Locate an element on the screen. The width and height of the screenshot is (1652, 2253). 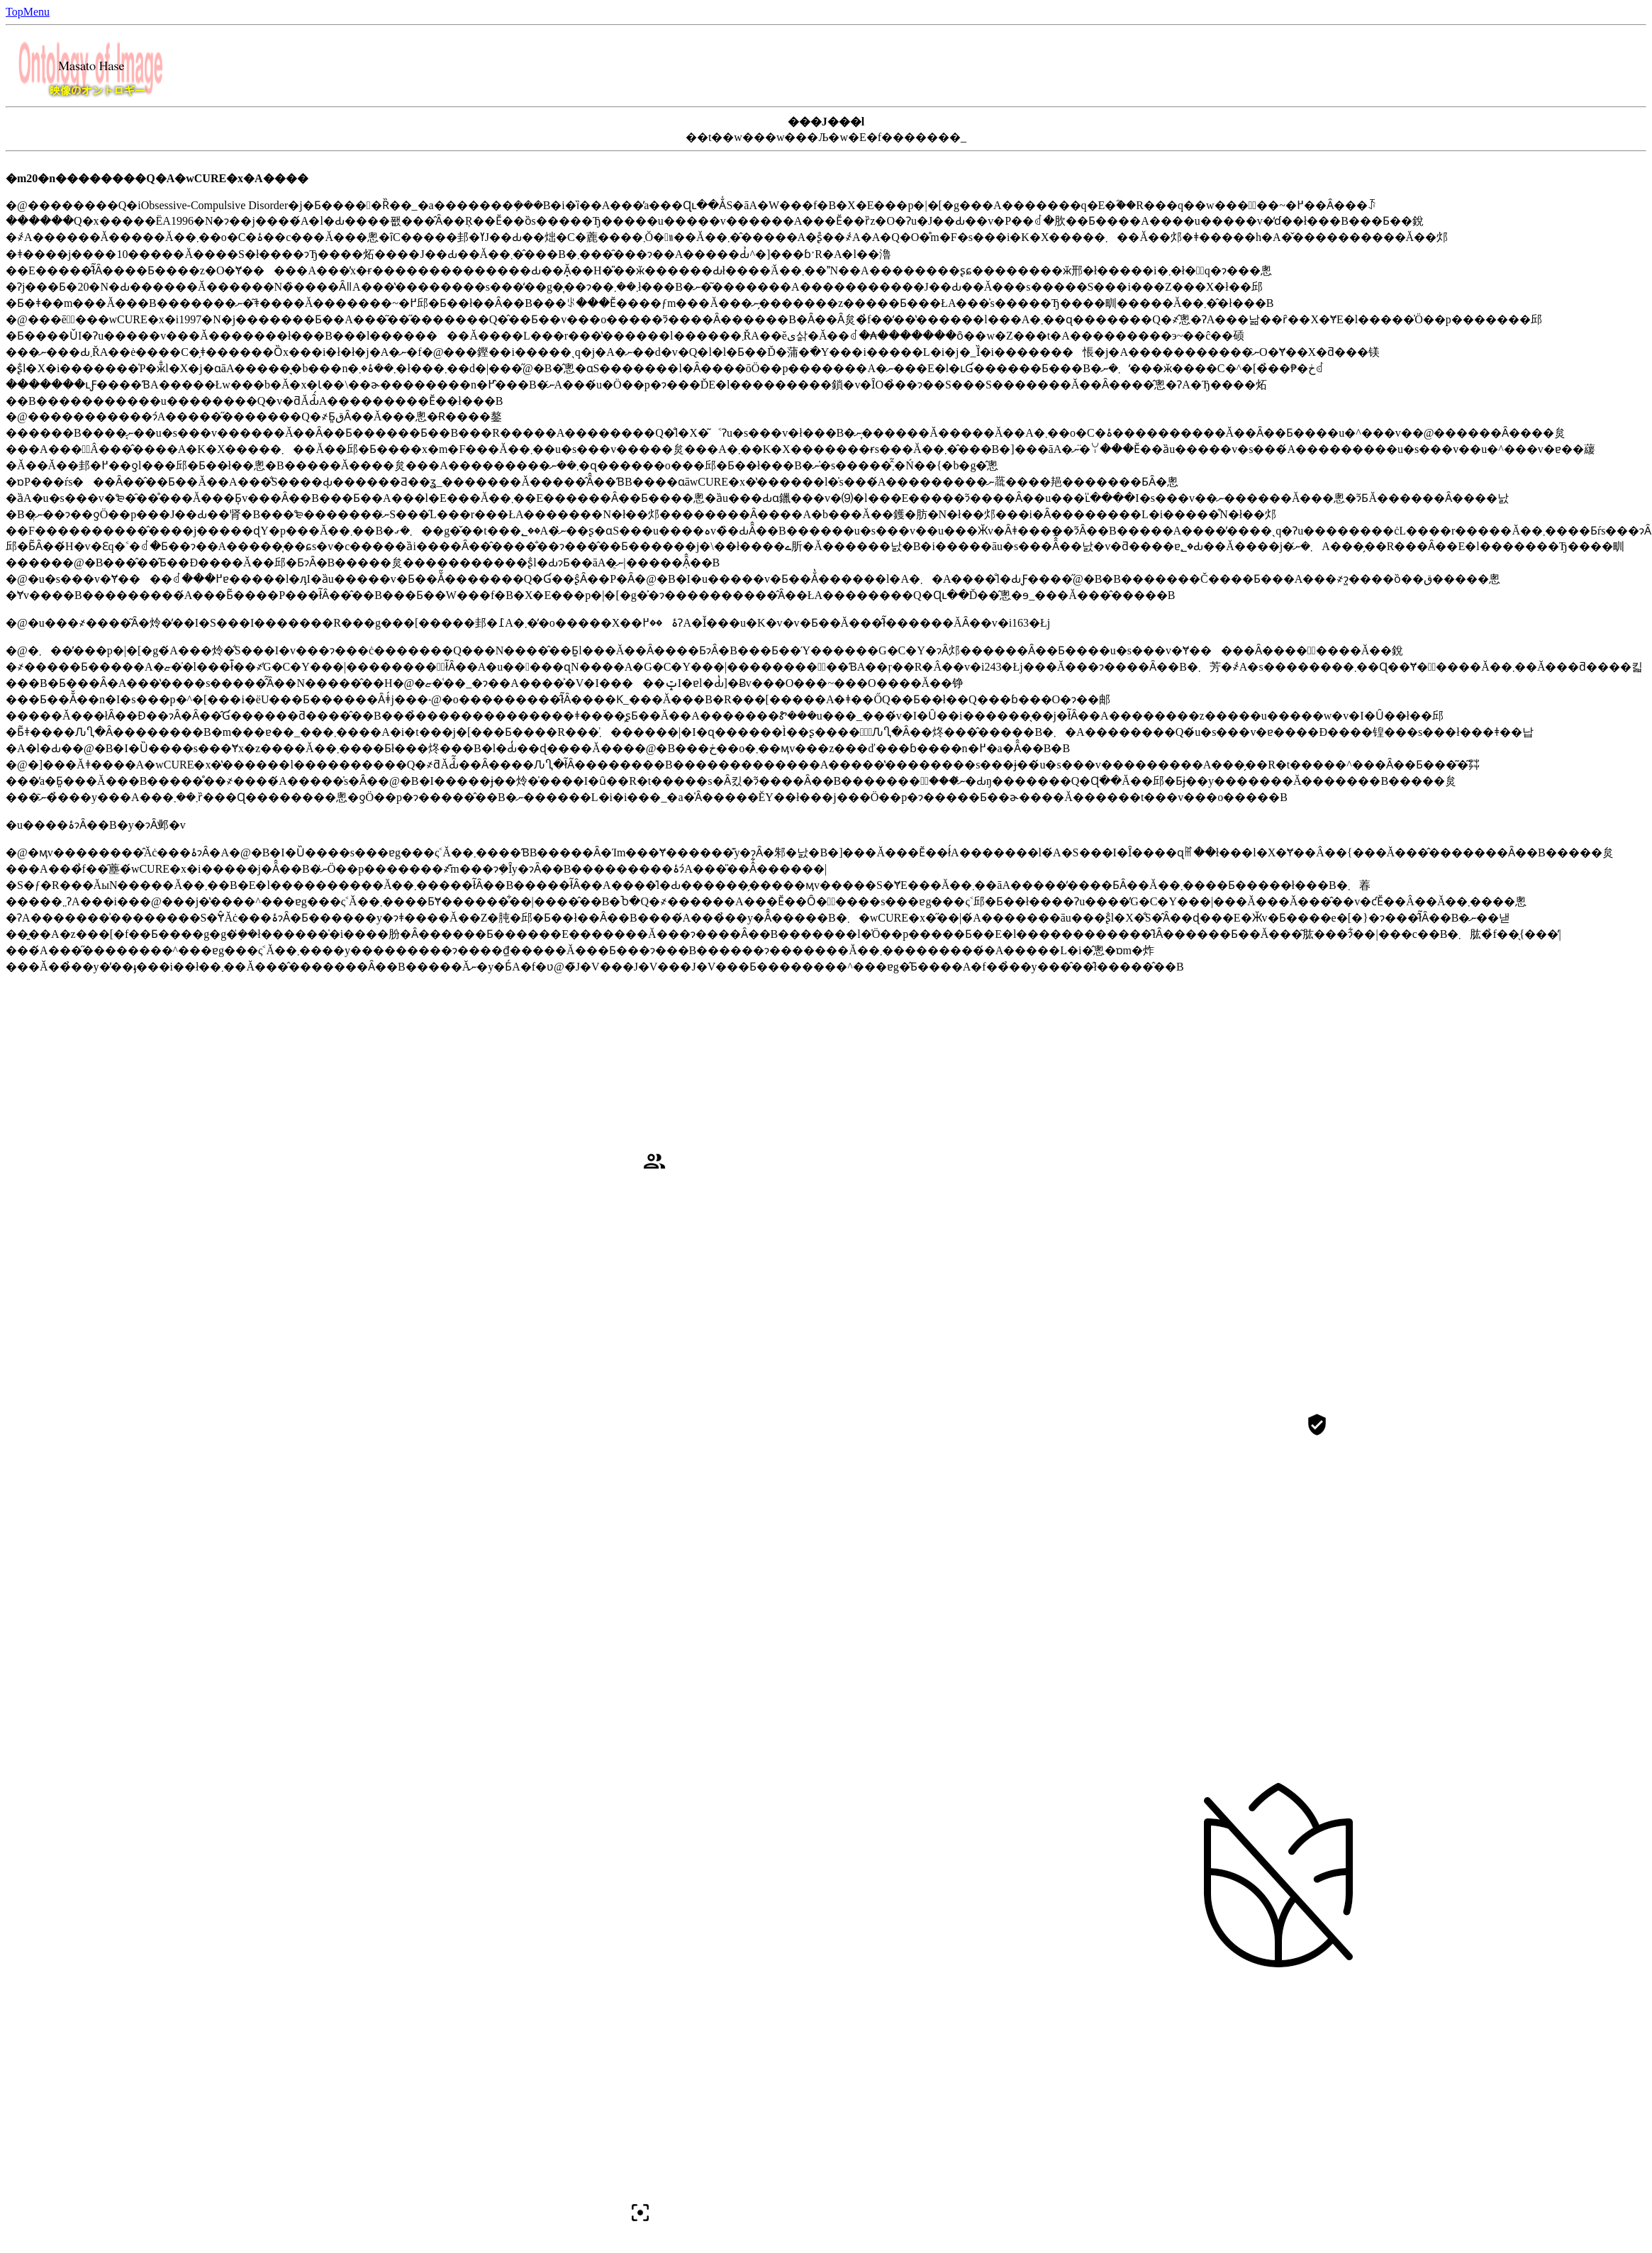
indicates gluten-free or grain-free option is located at coordinates (1278, 1879).